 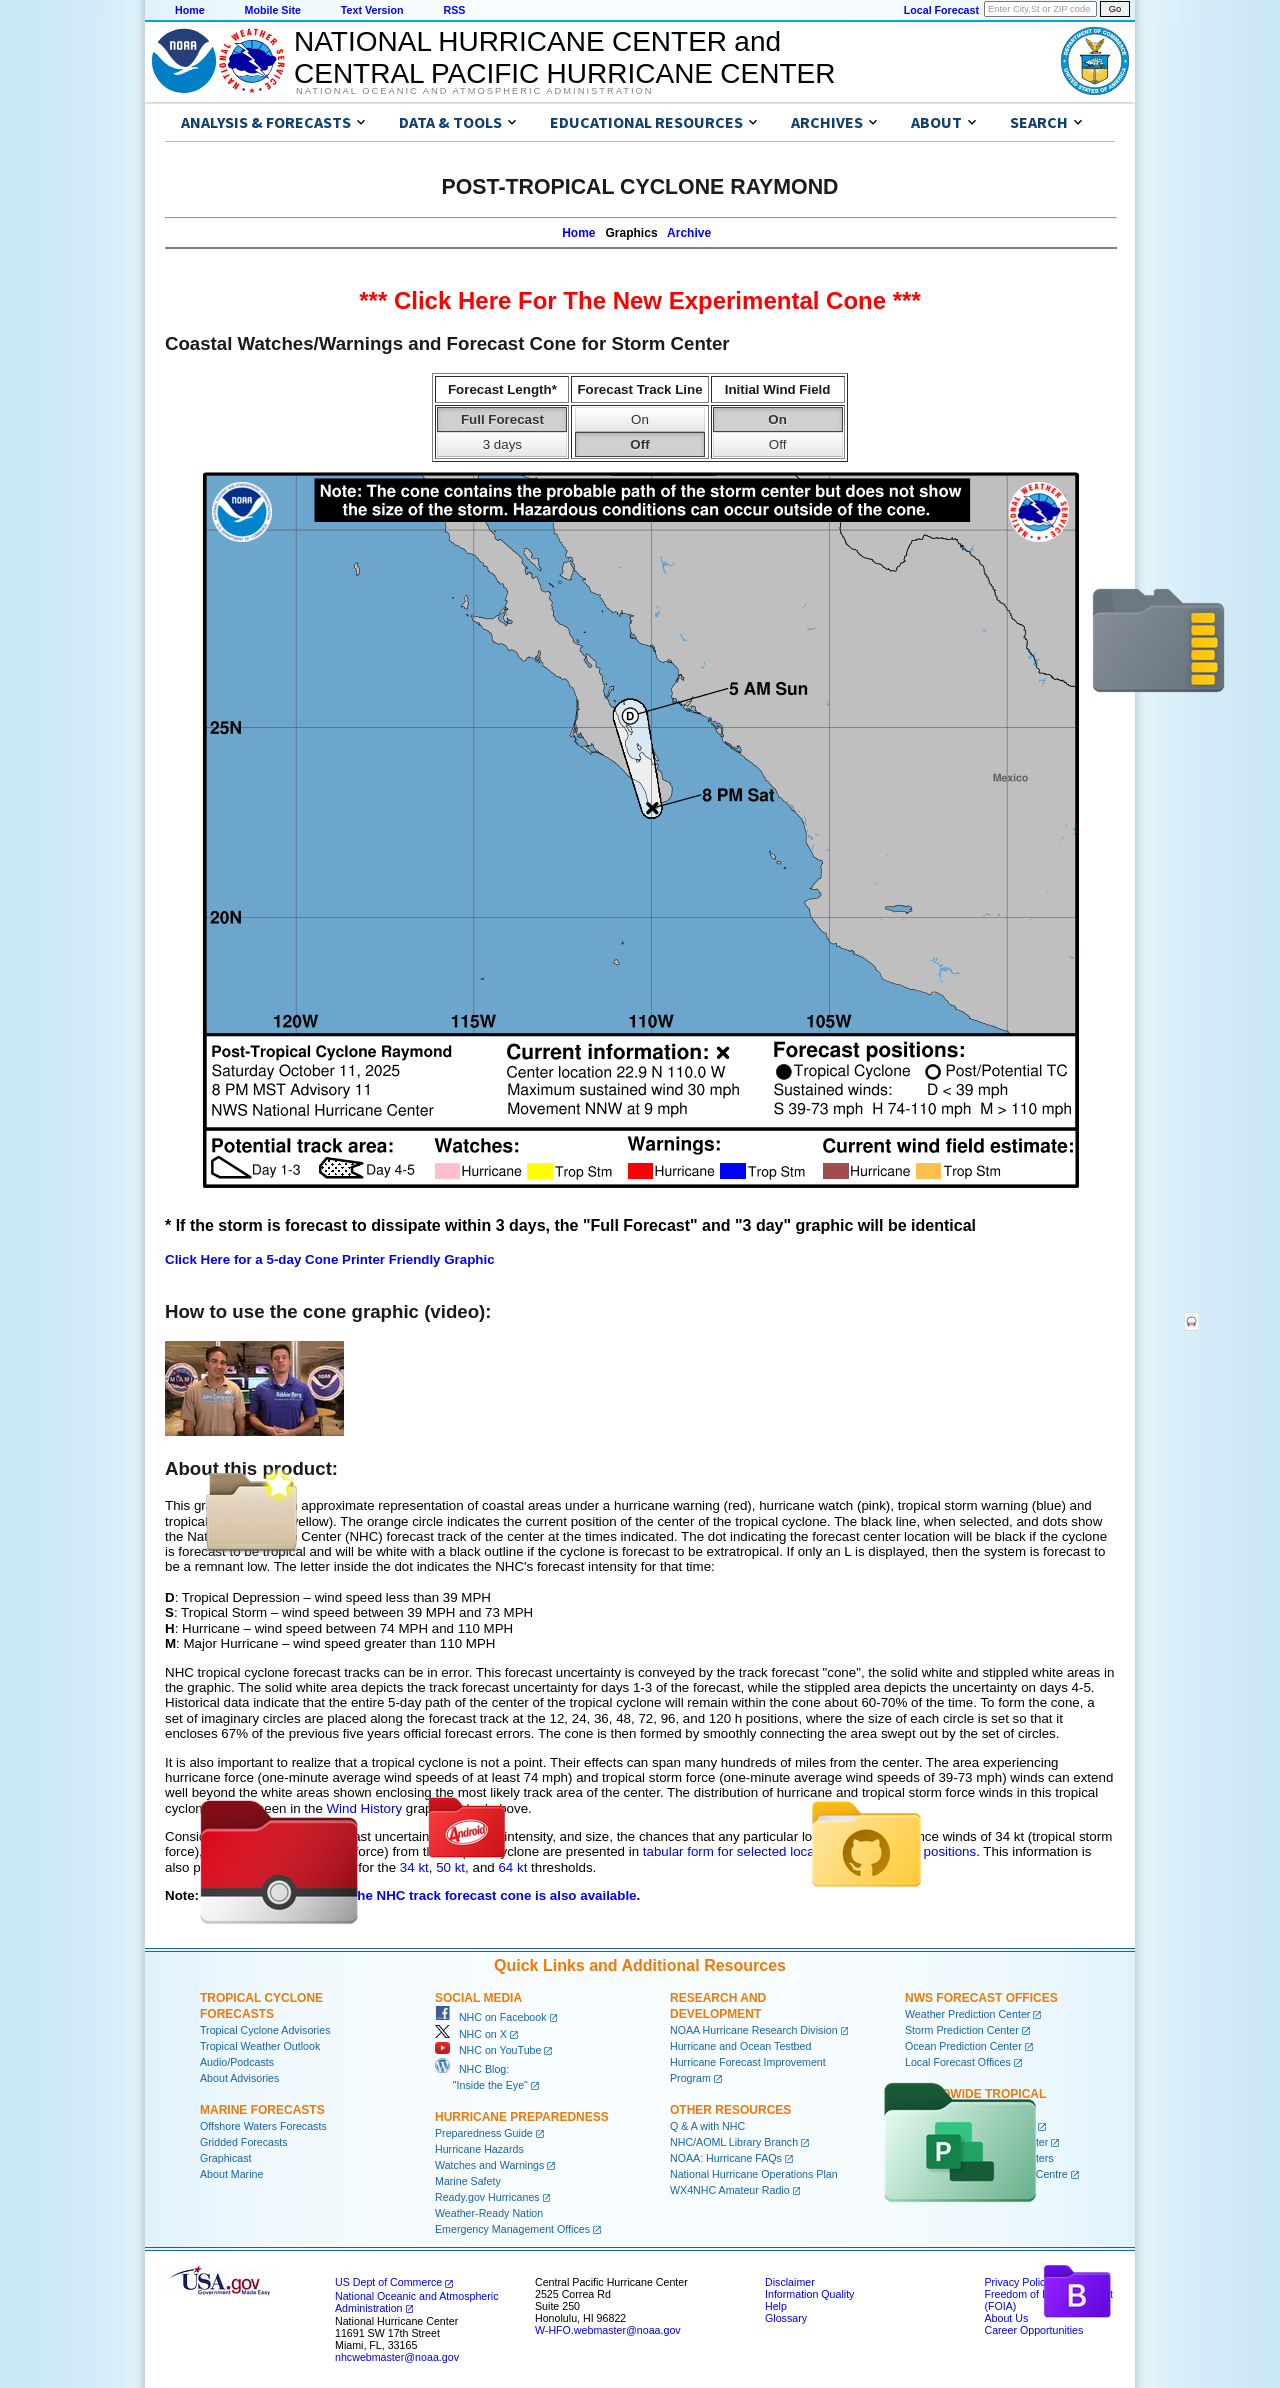 What do you see at coordinates (959, 2146) in the screenshot?
I see `open microsoft project files folder` at bounding box center [959, 2146].